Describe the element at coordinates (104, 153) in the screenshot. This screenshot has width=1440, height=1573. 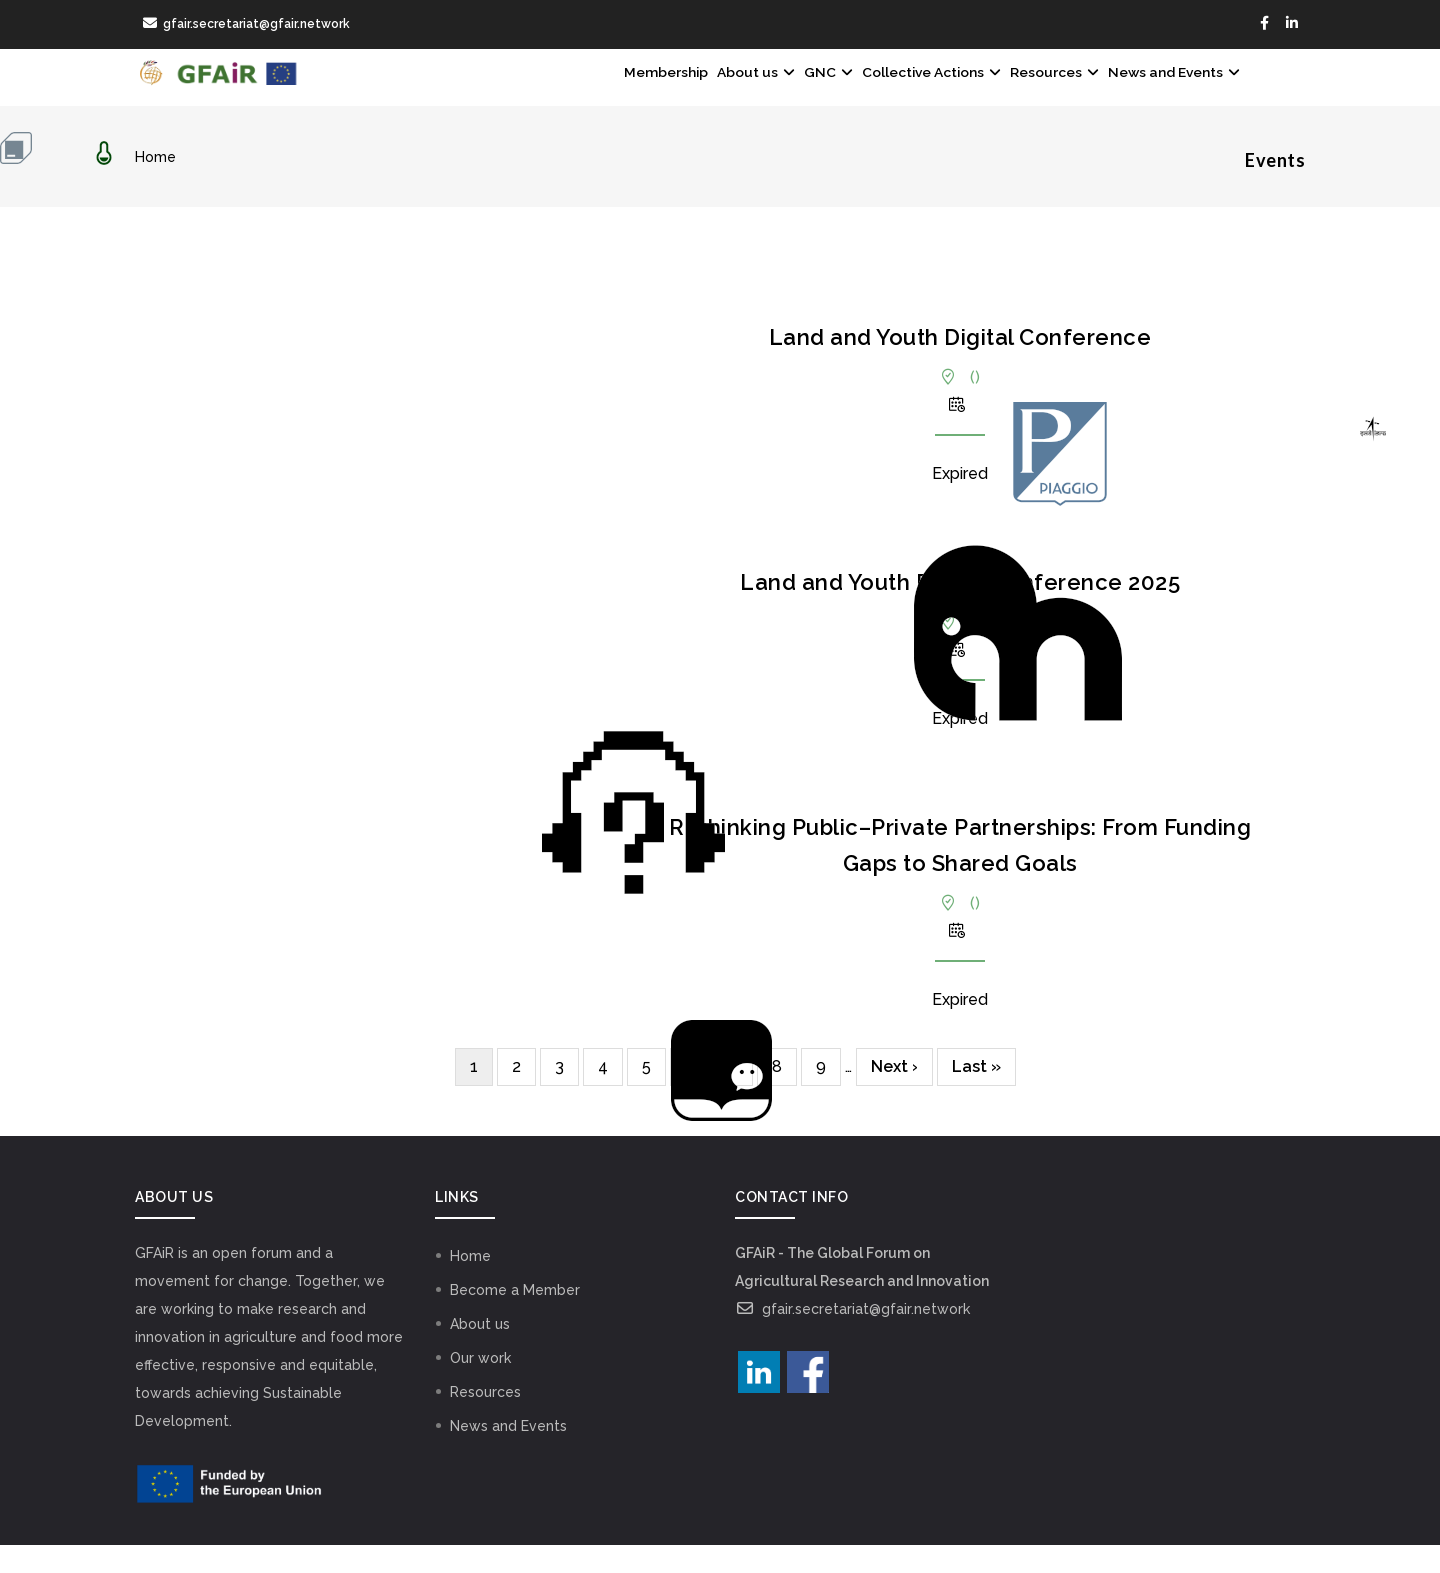
I see `indicates cold or low temperature` at that location.